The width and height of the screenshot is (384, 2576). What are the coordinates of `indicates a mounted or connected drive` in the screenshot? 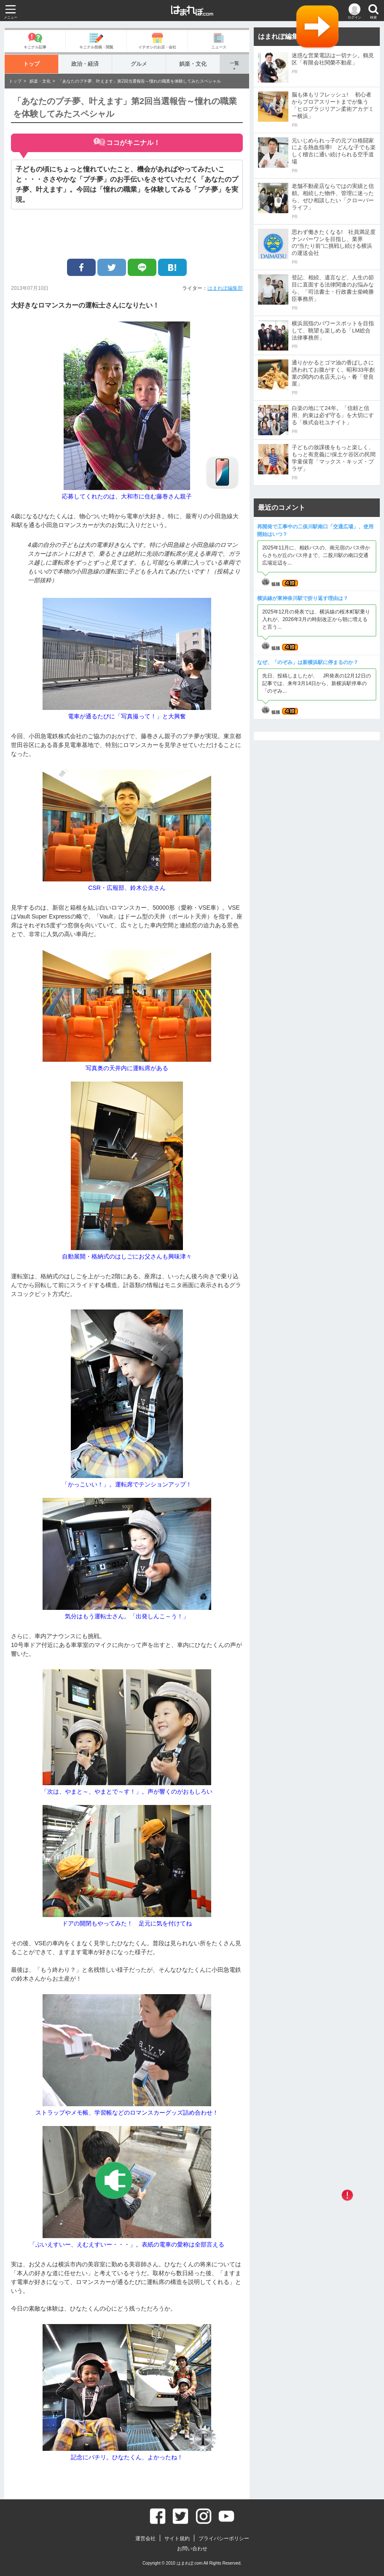 It's located at (114, 2180).